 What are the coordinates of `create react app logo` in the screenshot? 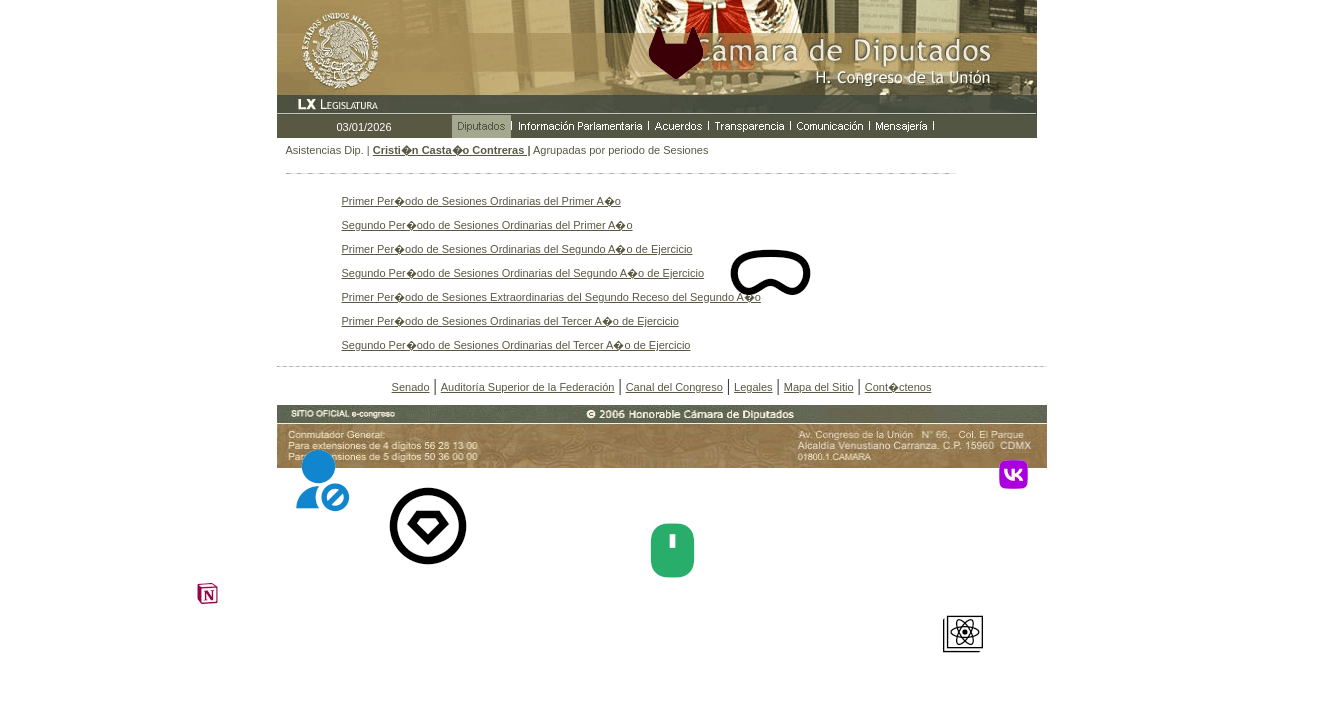 It's located at (963, 634).